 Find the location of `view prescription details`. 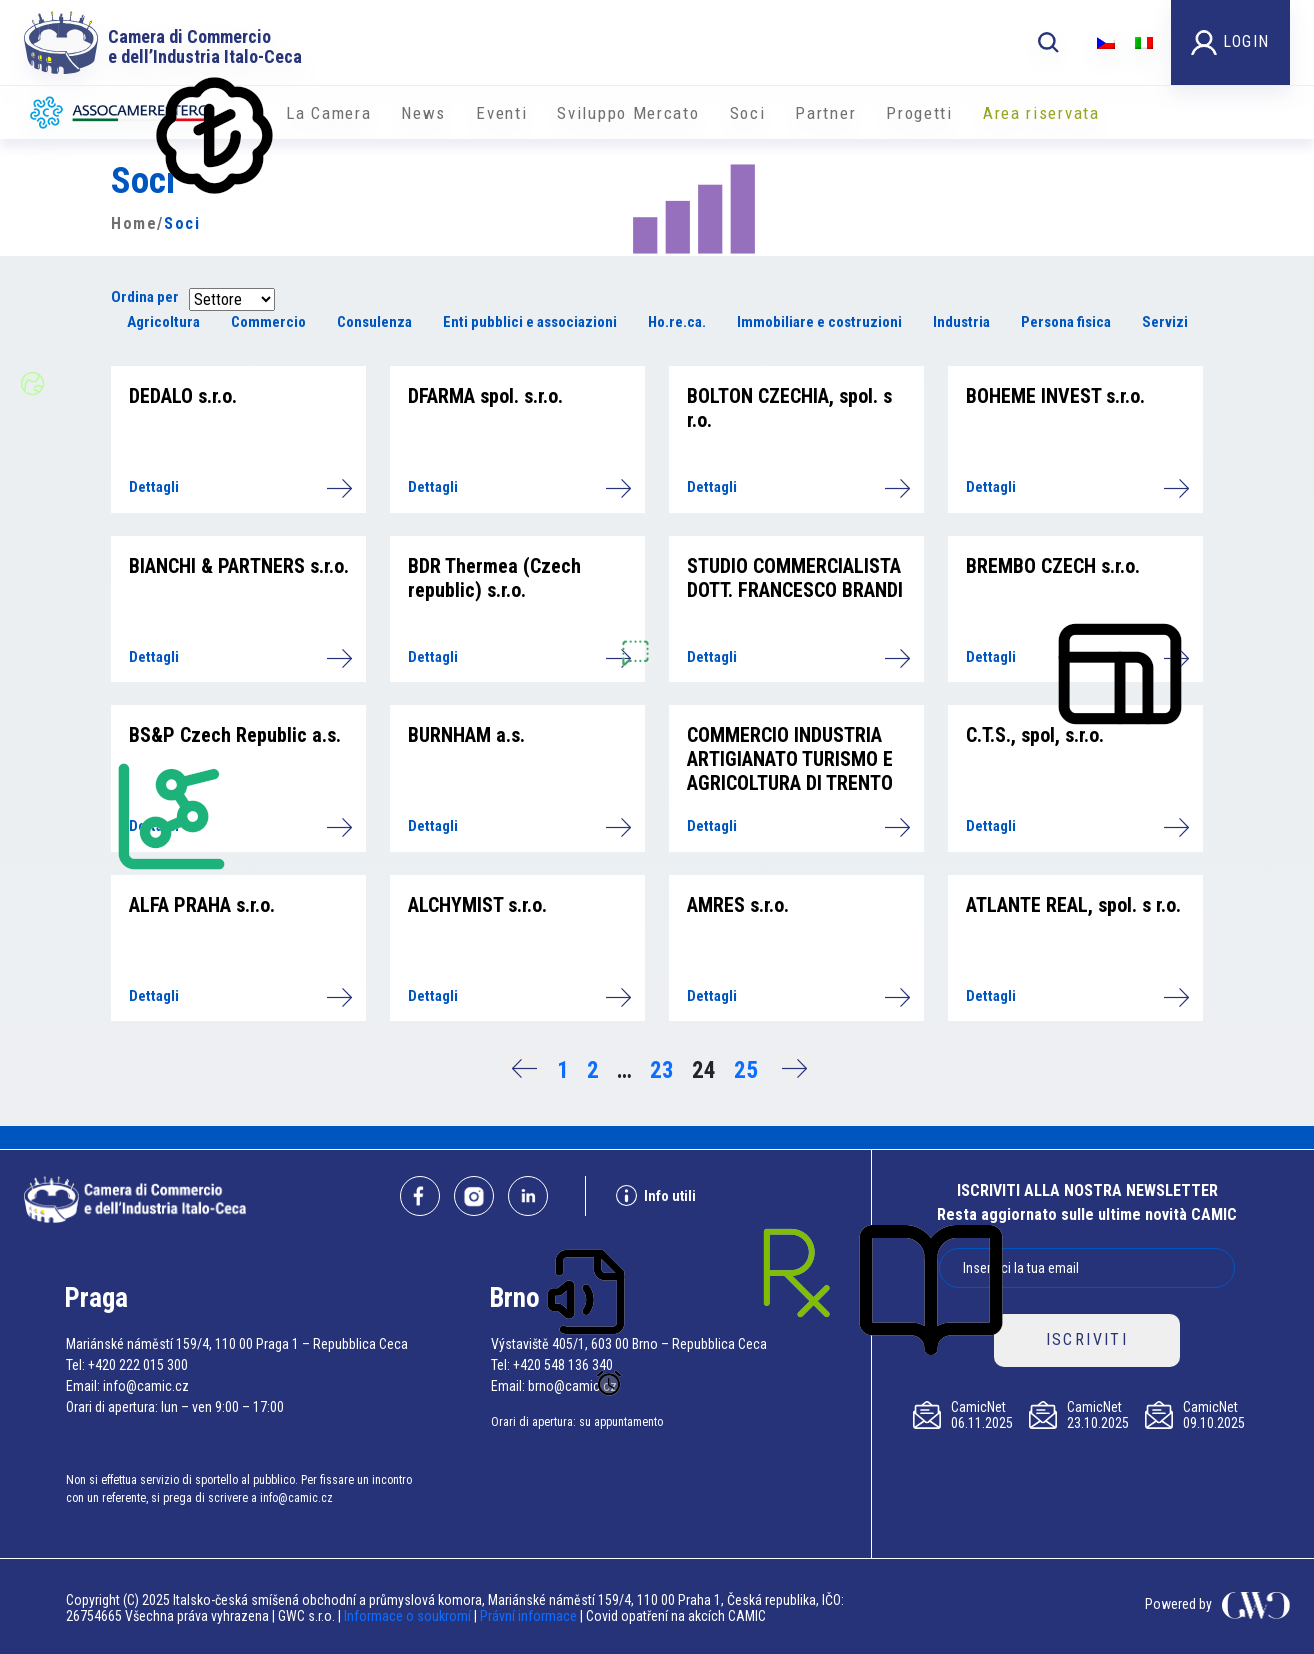

view prescription details is located at coordinates (793, 1273).